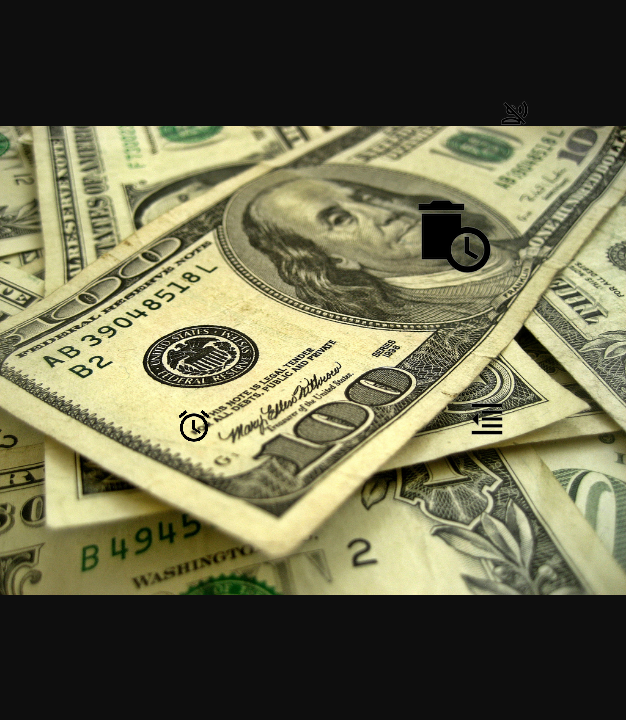  Describe the element at coordinates (454, 236) in the screenshot. I see `set items to automatically delete after a time period` at that location.